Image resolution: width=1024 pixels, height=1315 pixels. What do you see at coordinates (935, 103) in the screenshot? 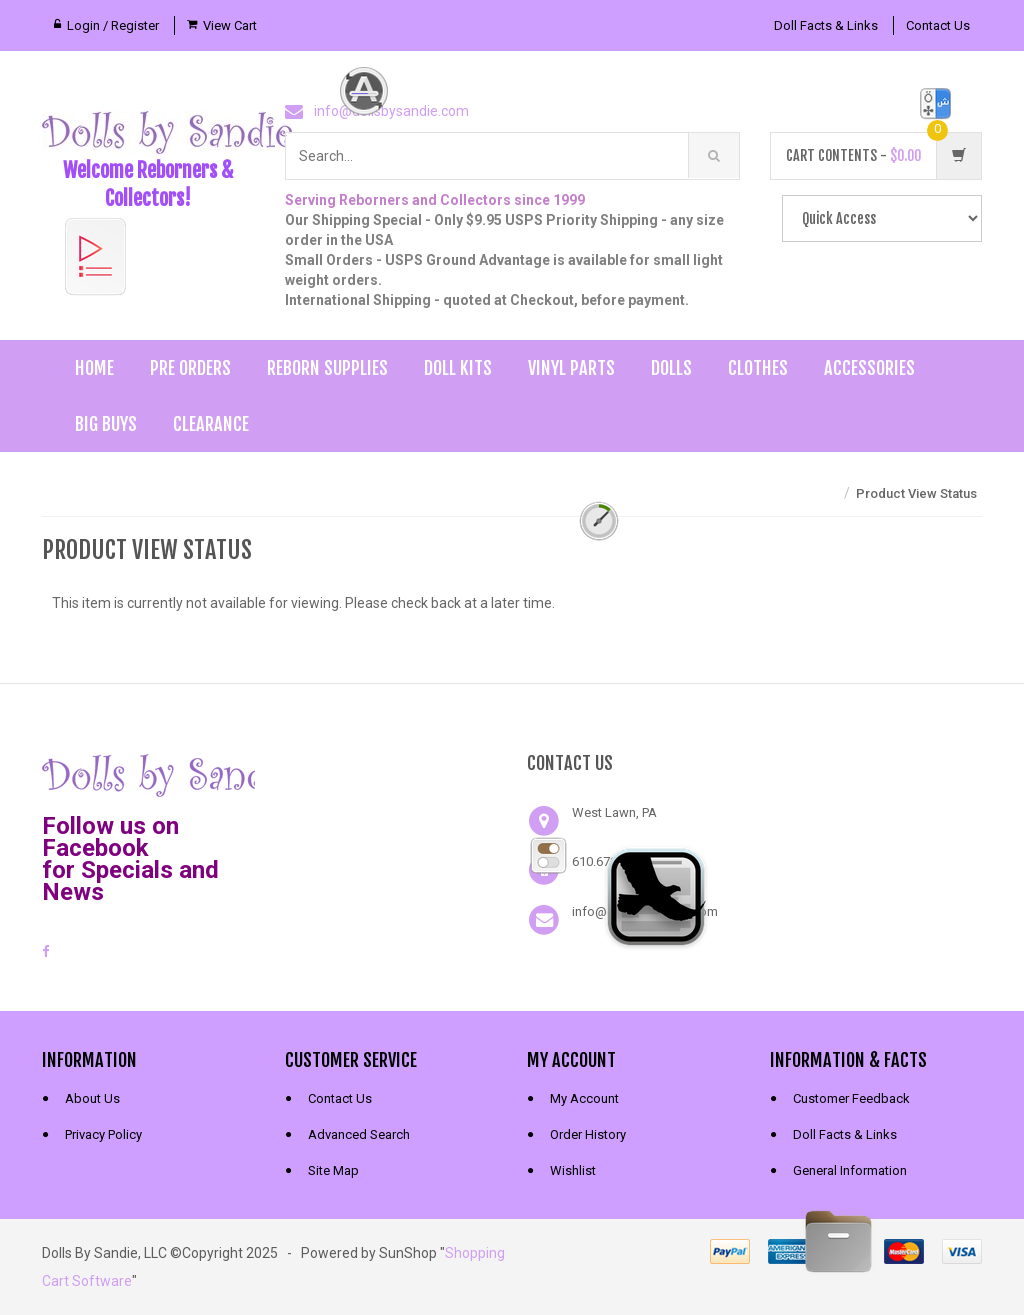
I see `open gnome characters app` at bounding box center [935, 103].